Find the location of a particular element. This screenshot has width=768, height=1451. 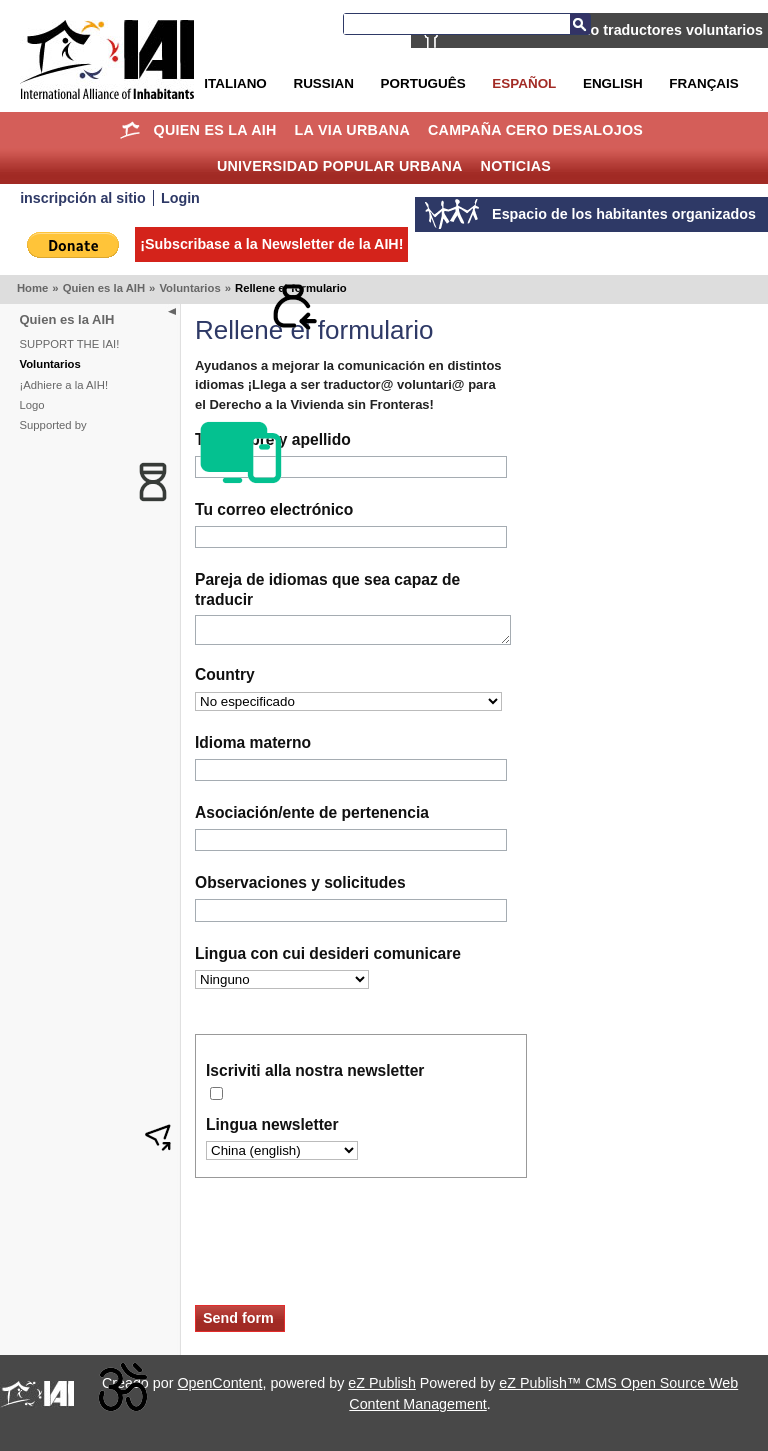

indicates hinduism or hindu-related content is located at coordinates (123, 1387).